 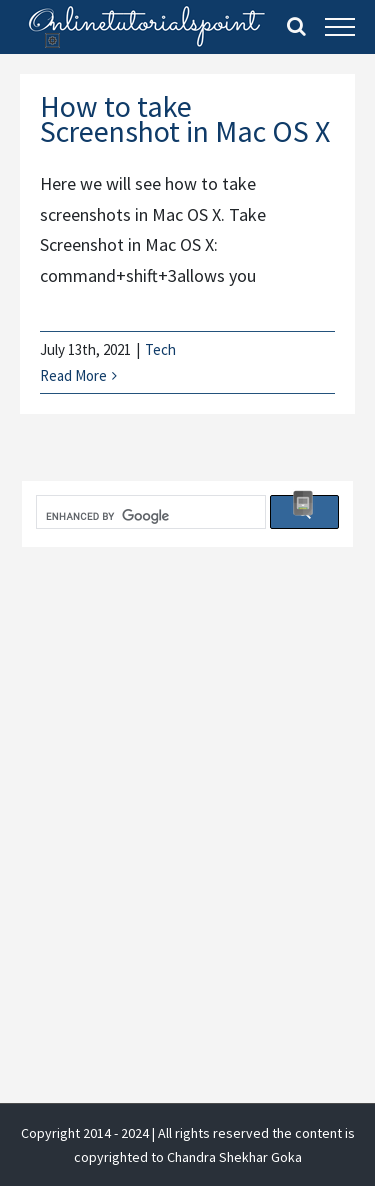 What do you see at coordinates (303, 503) in the screenshot?
I see `game boy advance ROM file` at bounding box center [303, 503].